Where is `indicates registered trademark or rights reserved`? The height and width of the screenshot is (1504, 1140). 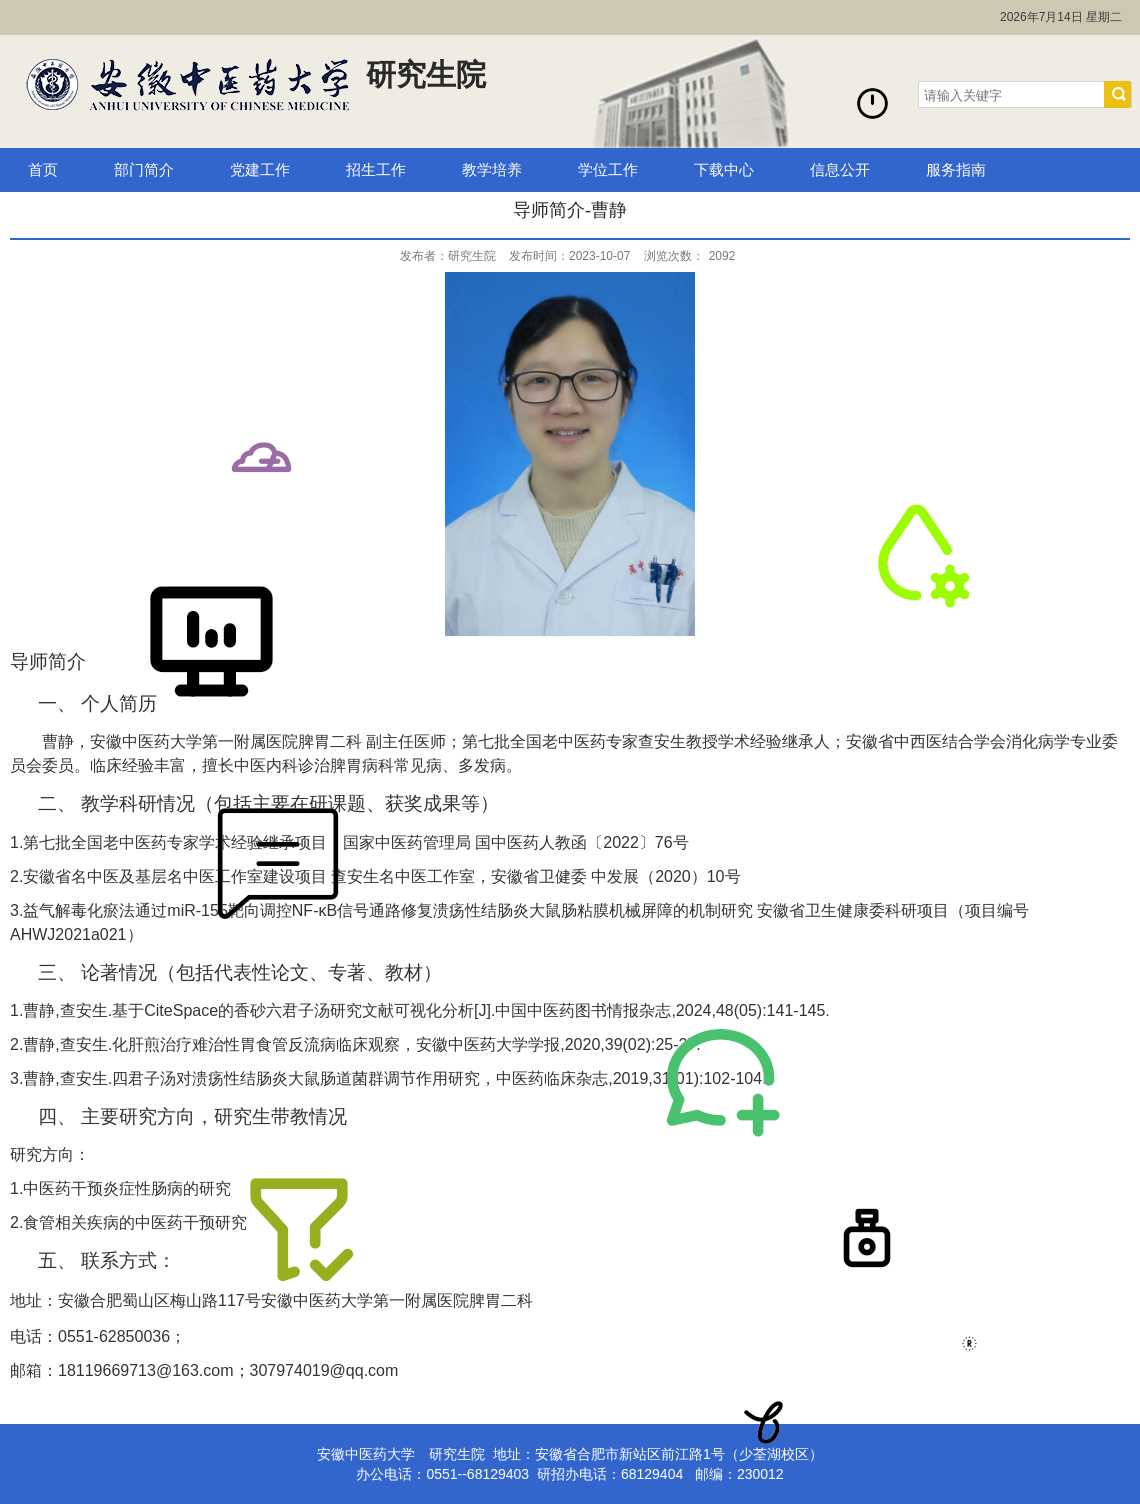
indicates registered trademark or rights reserved is located at coordinates (969, 1343).